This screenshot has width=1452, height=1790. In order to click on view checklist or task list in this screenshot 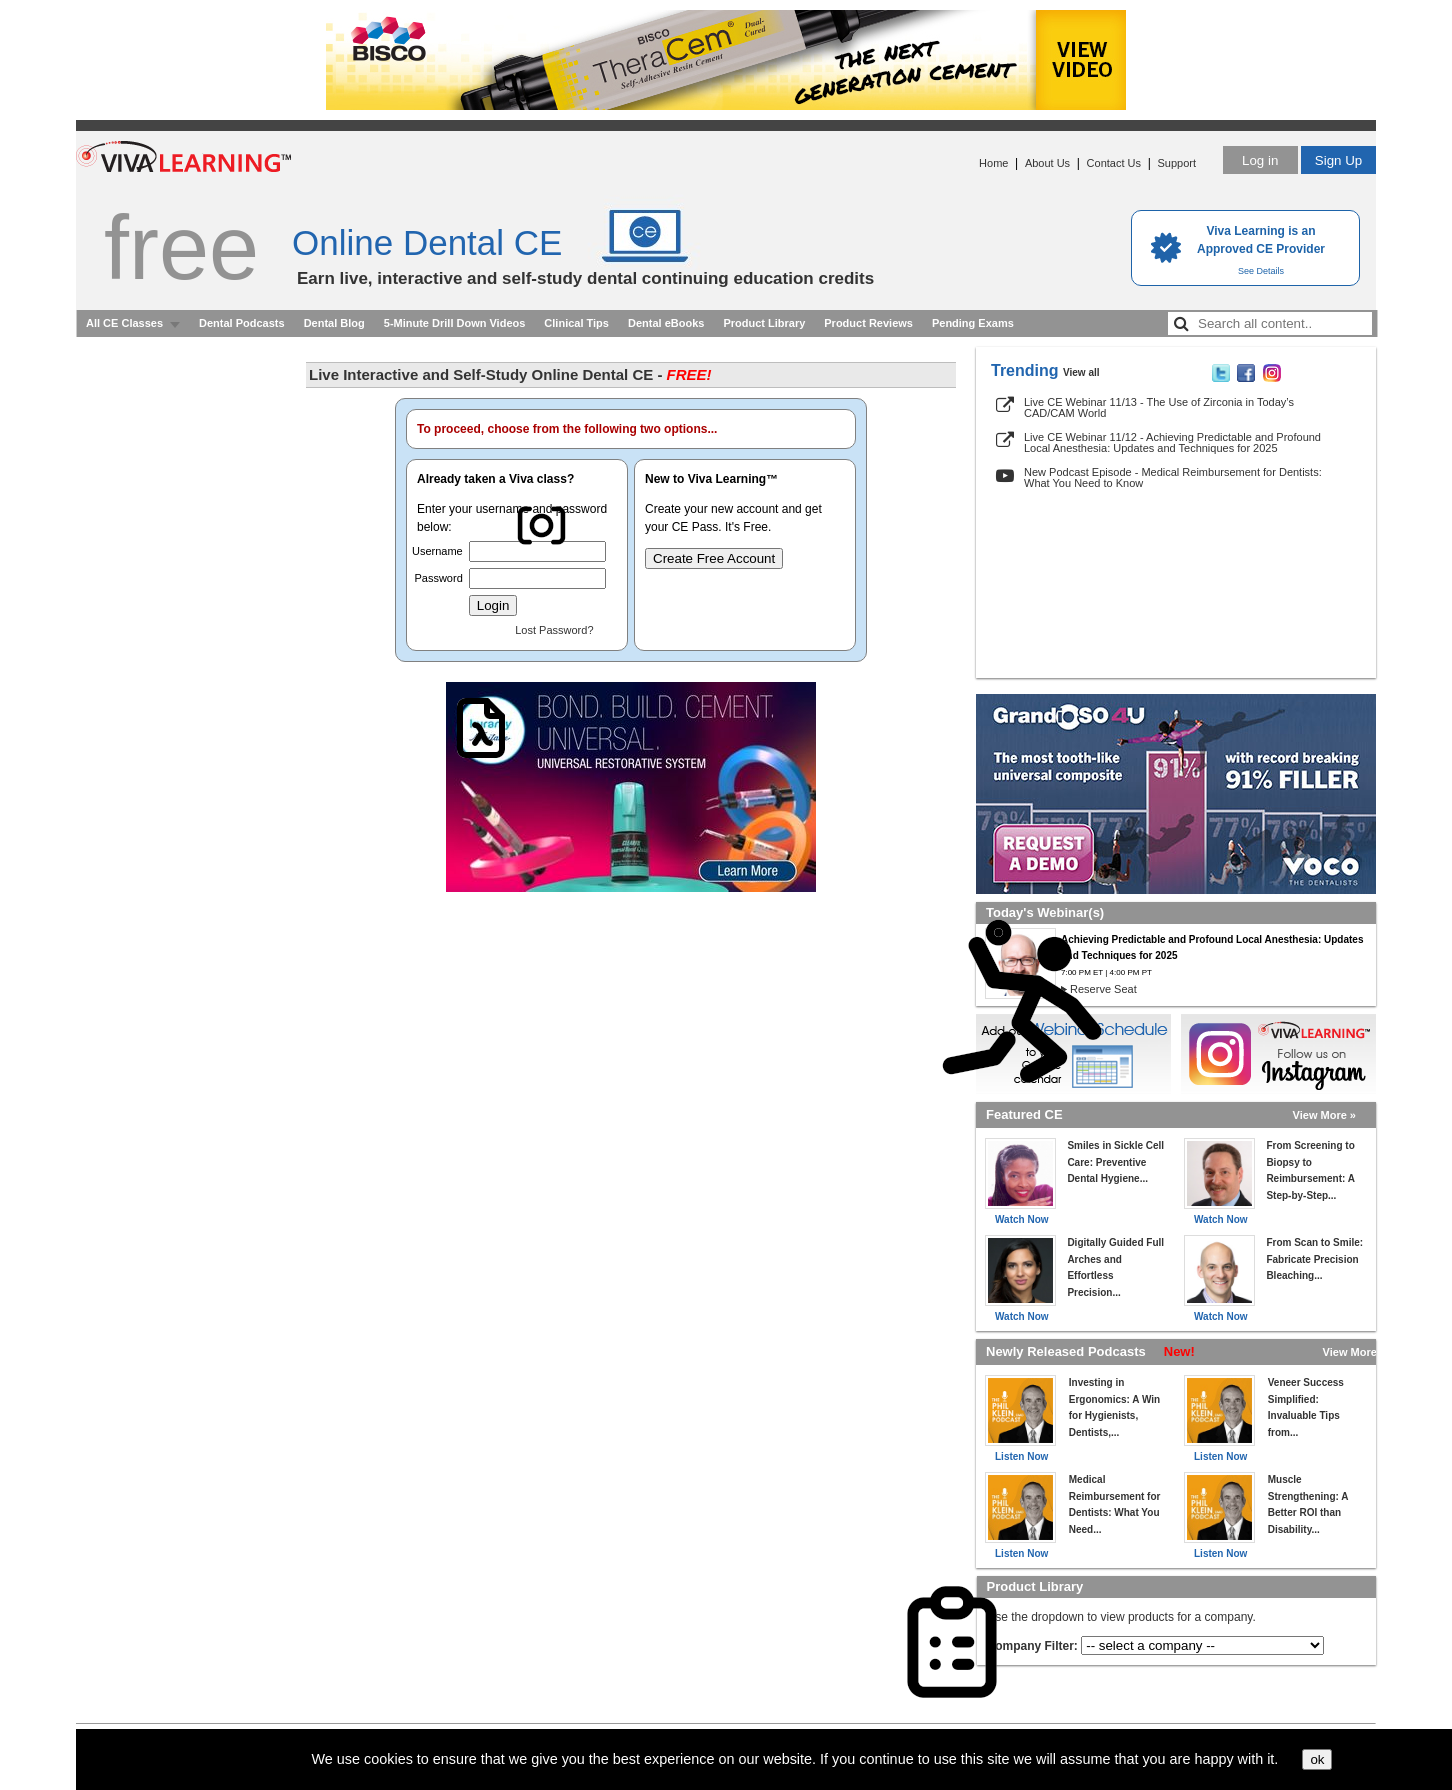, I will do `click(952, 1642)`.